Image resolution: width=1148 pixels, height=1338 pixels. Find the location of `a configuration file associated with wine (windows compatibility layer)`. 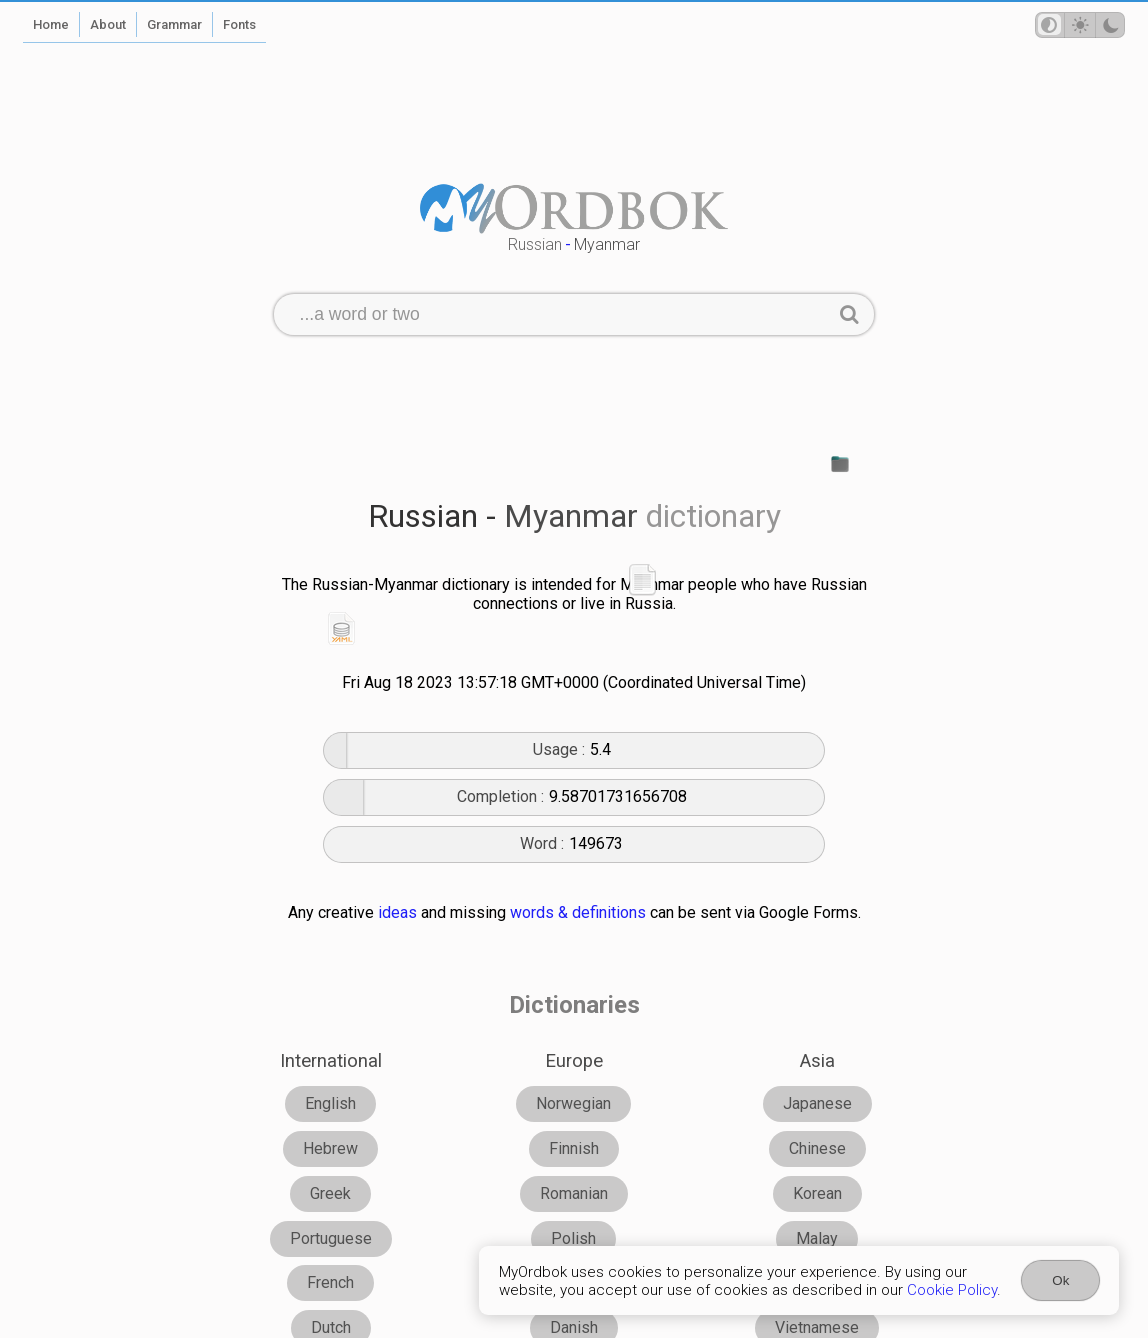

a configuration file associated with wine (windows compatibility layer) is located at coordinates (642, 579).